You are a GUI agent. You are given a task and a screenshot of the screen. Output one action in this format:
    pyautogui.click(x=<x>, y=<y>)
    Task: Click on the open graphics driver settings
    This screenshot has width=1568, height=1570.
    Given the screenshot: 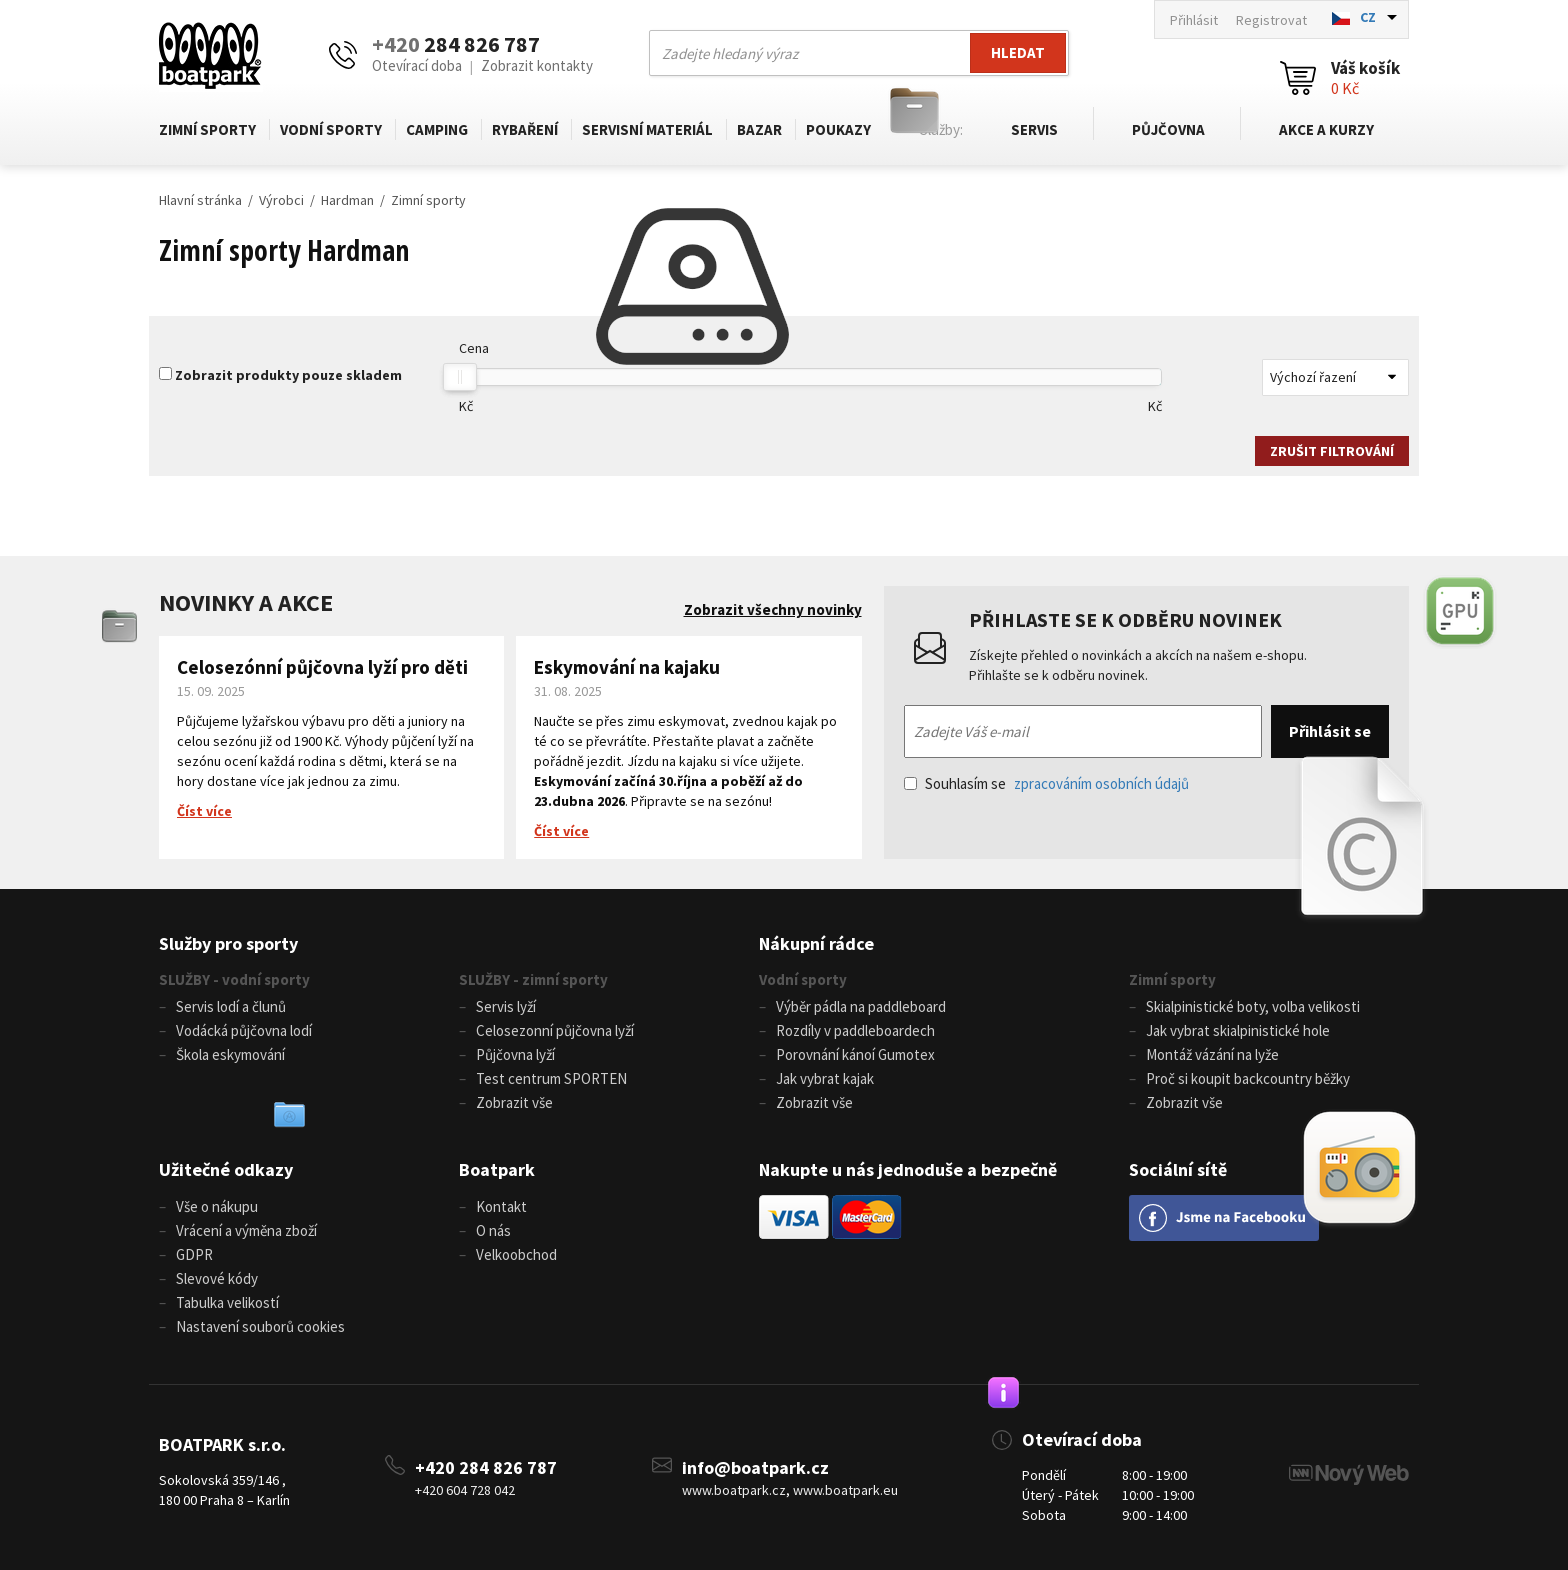 What is the action you would take?
    pyautogui.click(x=1460, y=612)
    